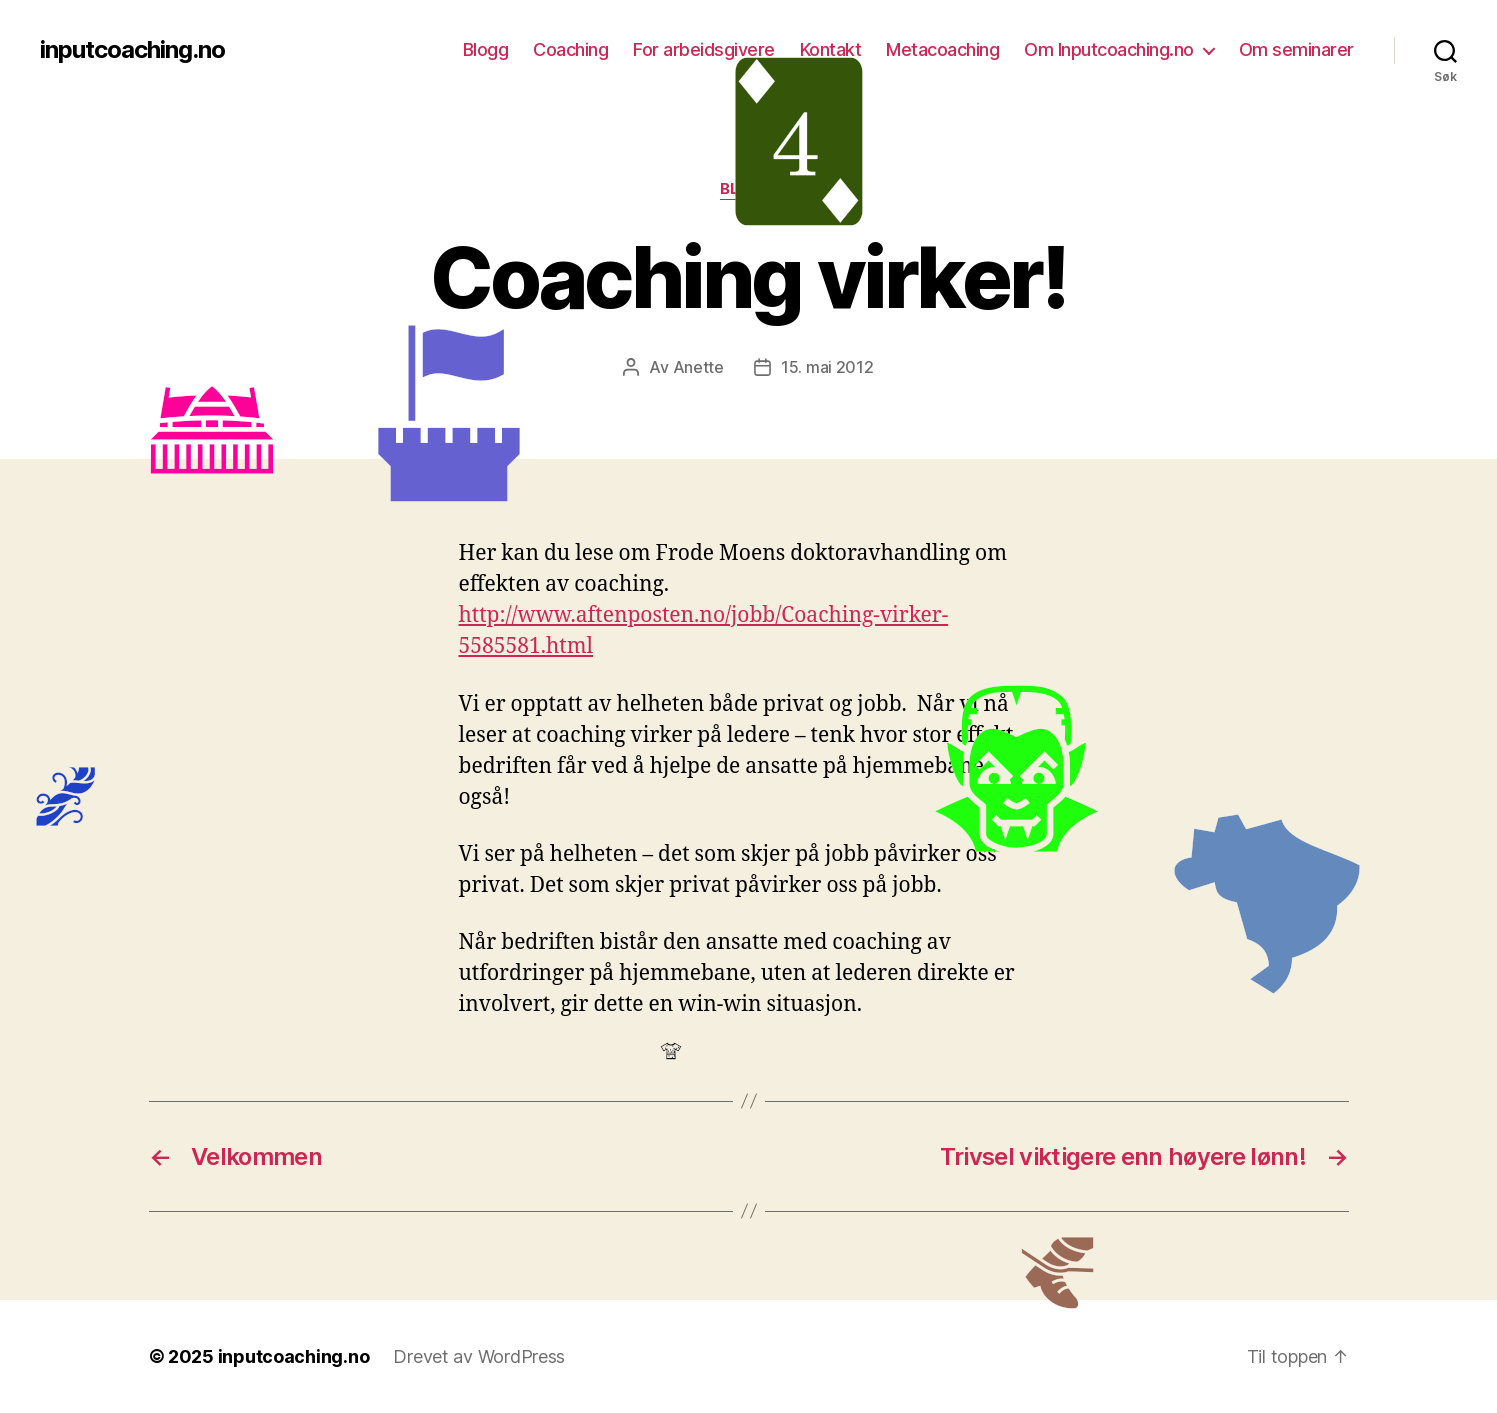 The height and width of the screenshot is (1413, 1497). Describe the element at coordinates (212, 421) in the screenshot. I see `view viking longhouse building` at that location.